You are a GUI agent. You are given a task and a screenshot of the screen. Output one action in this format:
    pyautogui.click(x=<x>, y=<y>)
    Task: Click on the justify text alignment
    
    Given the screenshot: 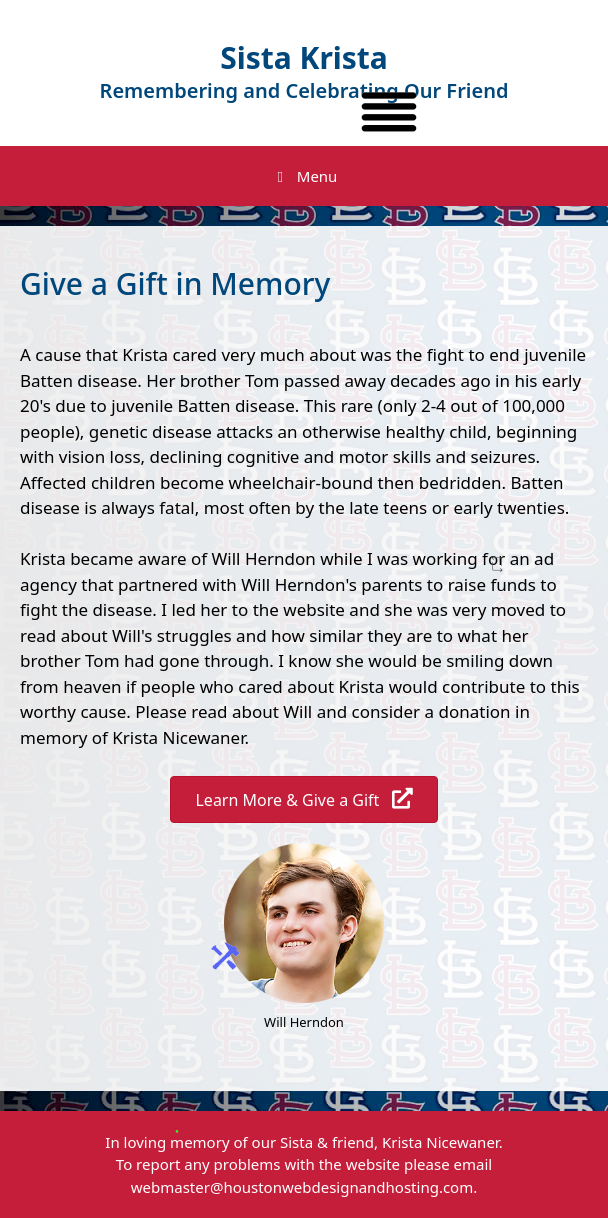 What is the action you would take?
    pyautogui.click(x=389, y=113)
    